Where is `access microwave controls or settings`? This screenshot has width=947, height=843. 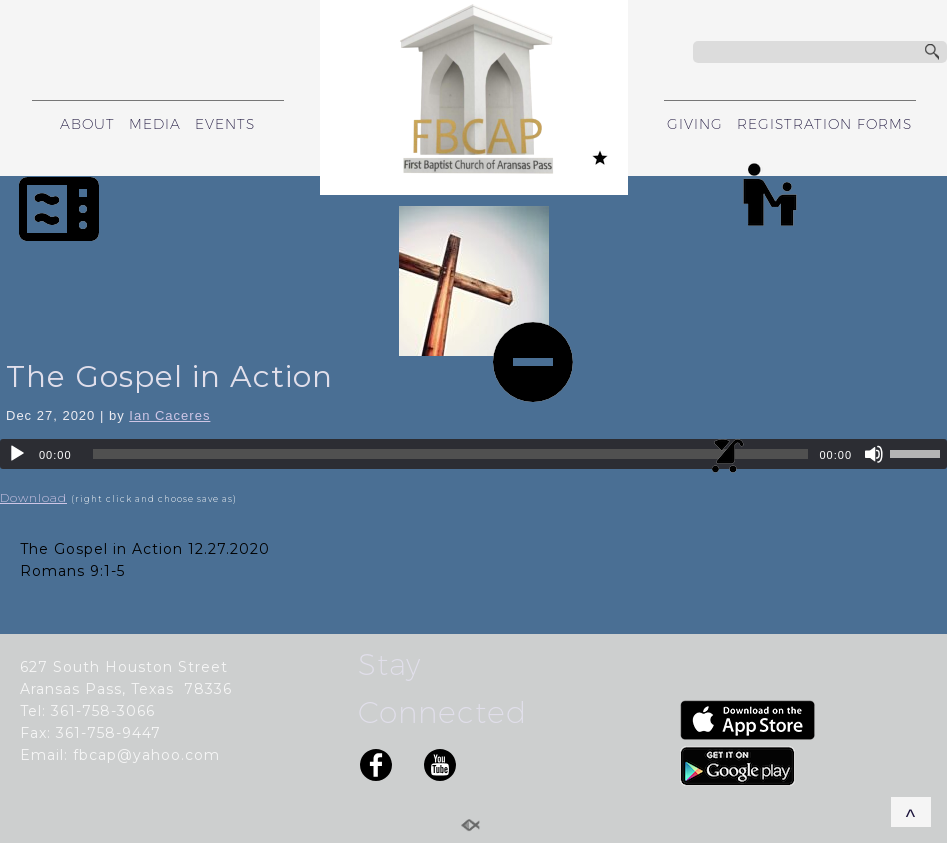 access microwave controls or settings is located at coordinates (59, 209).